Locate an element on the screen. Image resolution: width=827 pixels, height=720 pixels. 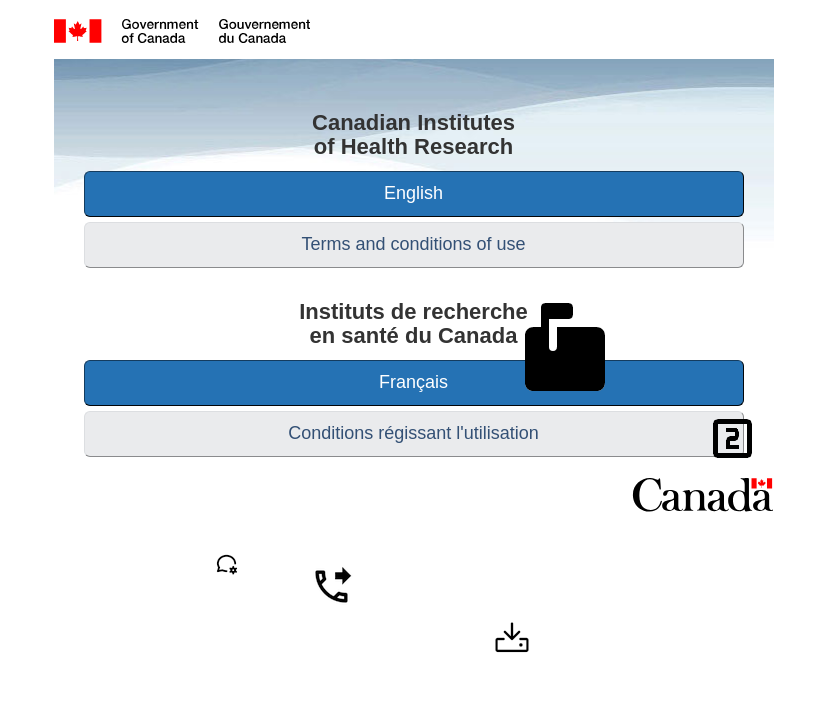
call forwarding is enabled is located at coordinates (331, 586).